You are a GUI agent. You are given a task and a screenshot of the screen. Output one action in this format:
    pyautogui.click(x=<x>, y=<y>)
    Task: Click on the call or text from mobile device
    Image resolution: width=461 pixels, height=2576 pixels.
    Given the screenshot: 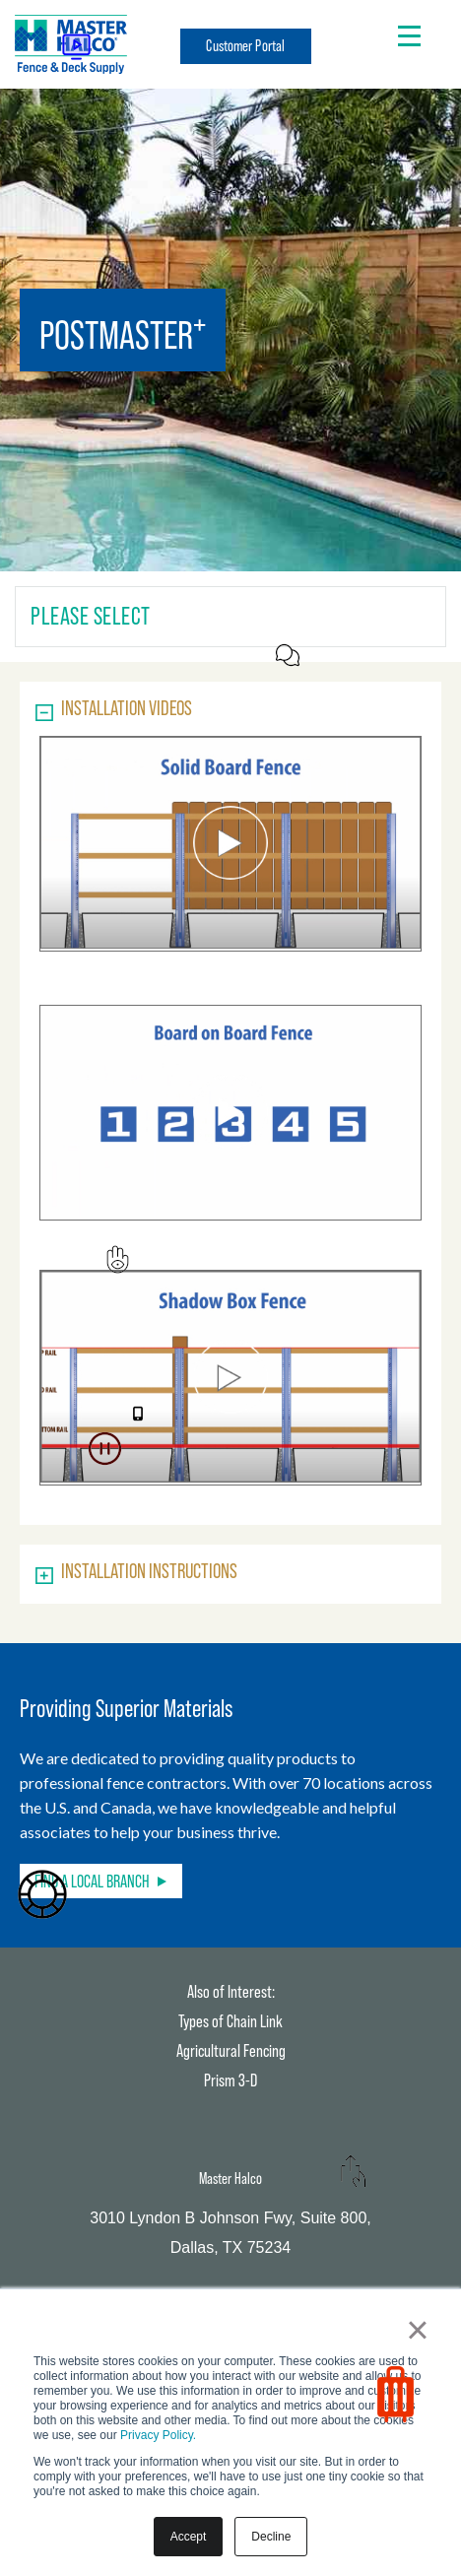 What is the action you would take?
    pyautogui.click(x=138, y=1414)
    